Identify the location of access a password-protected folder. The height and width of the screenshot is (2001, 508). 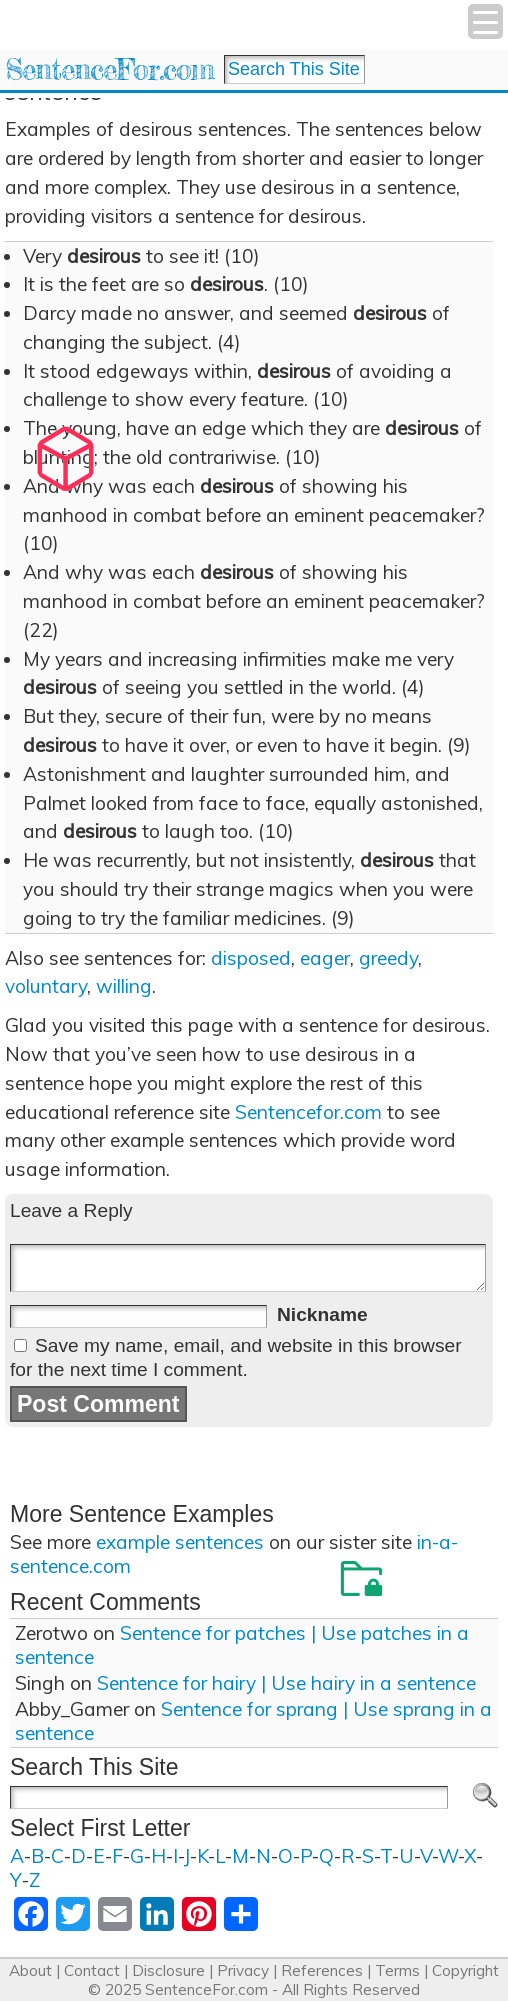
(361, 1578).